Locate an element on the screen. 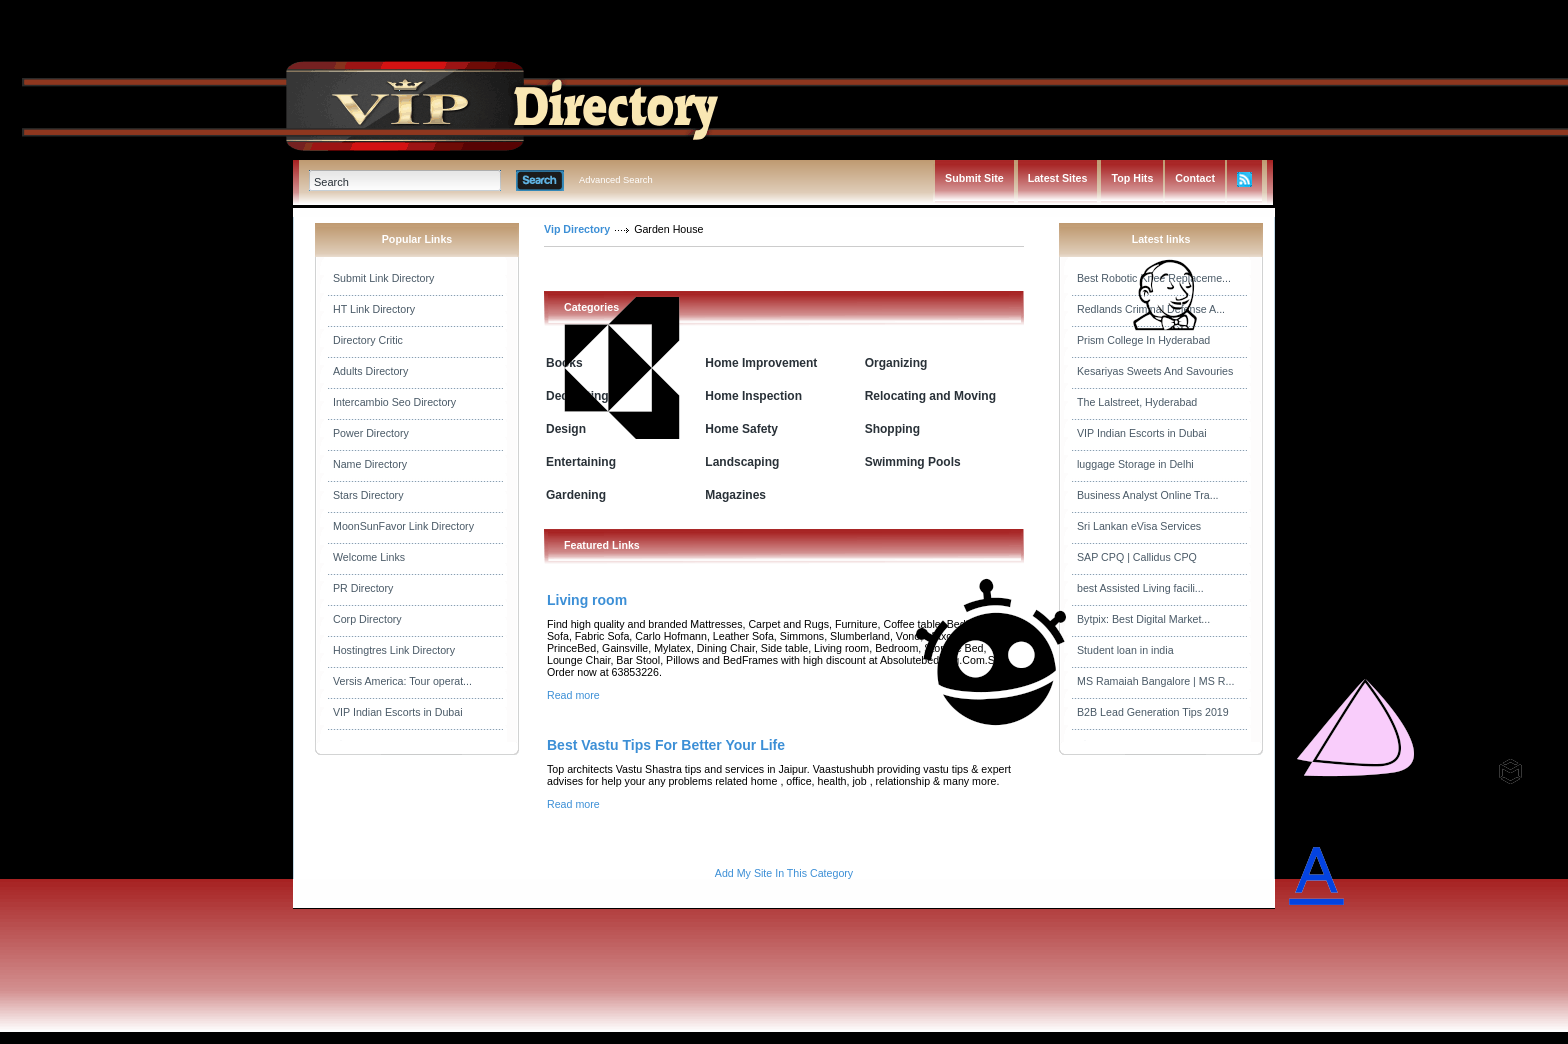  visit freepik website is located at coordinates (991, 652).